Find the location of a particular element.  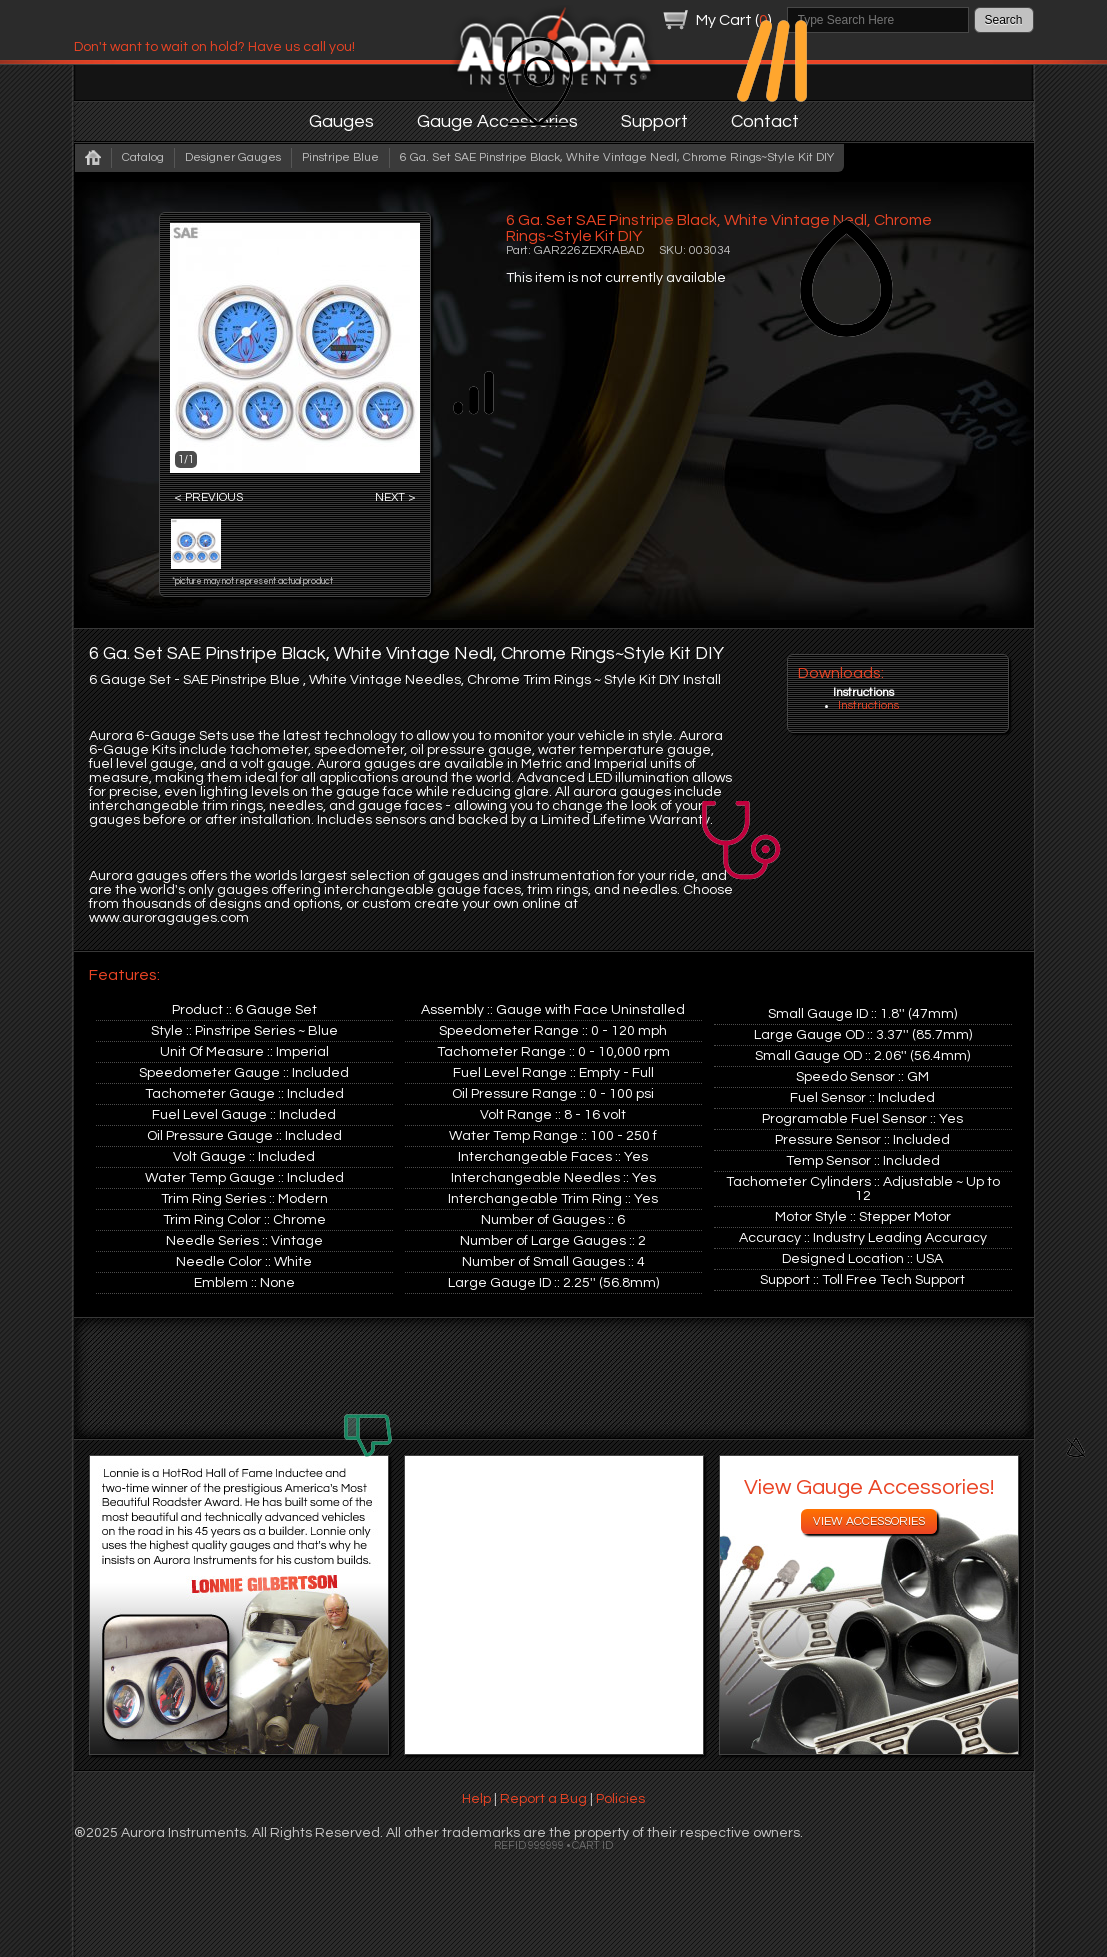

indicates water or liquid-related settings is located at coordinates (846, 282).